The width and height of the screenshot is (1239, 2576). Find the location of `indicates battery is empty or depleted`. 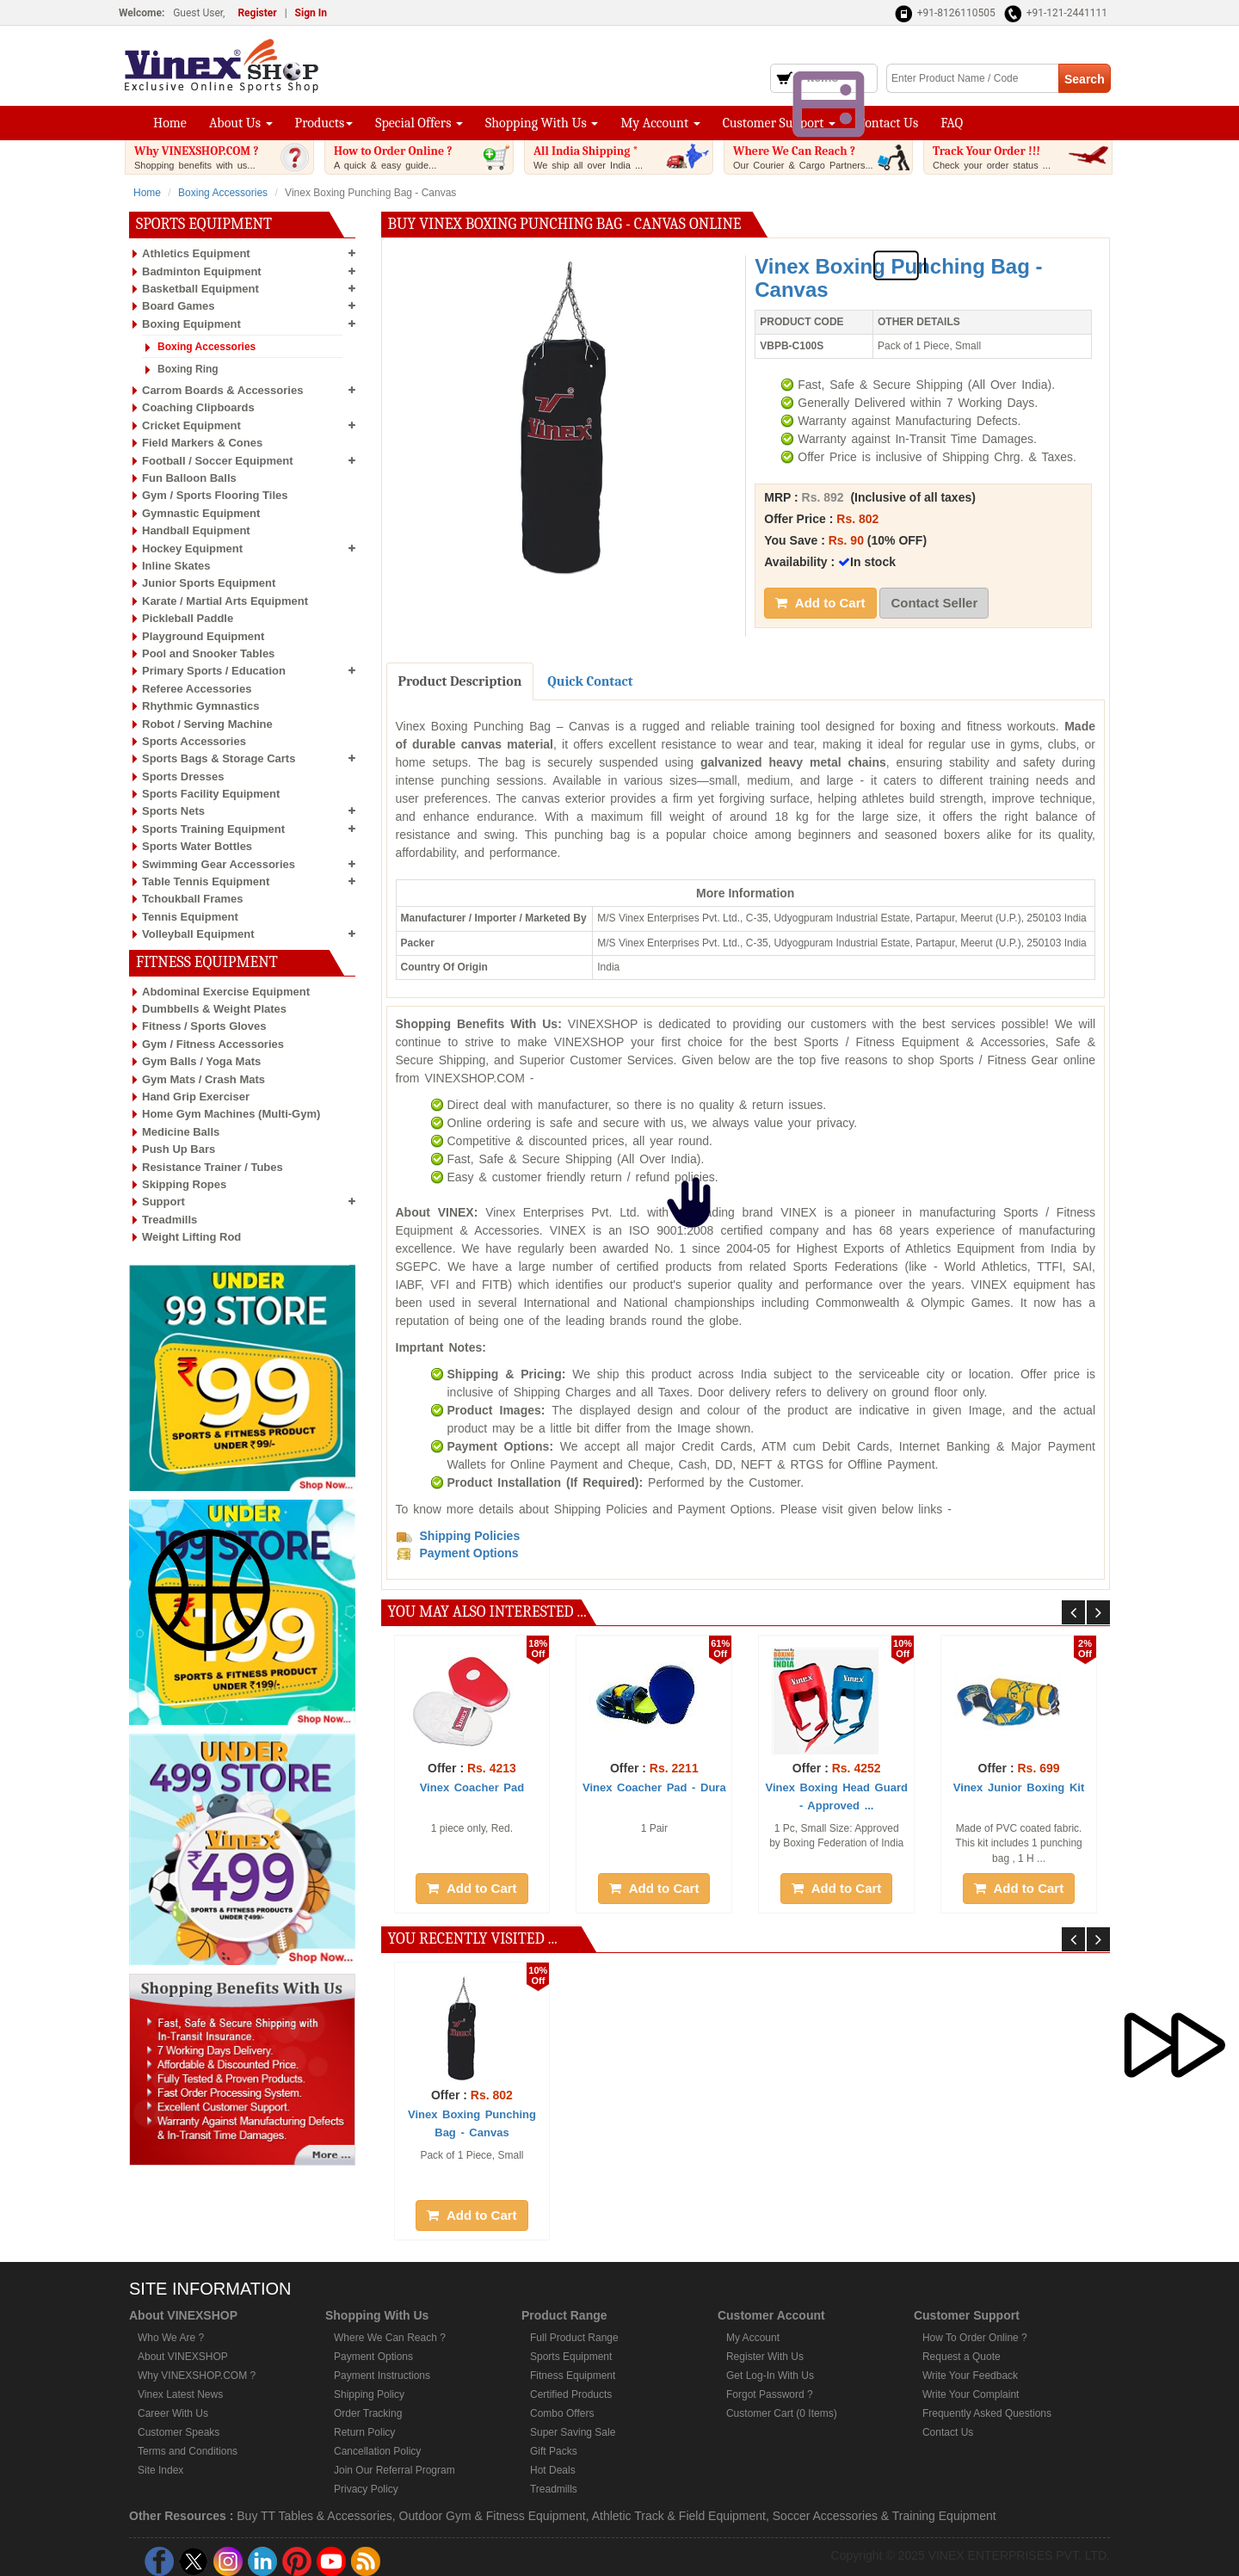

indicates battery is empty or depleted is located at coordinates (898, 265).